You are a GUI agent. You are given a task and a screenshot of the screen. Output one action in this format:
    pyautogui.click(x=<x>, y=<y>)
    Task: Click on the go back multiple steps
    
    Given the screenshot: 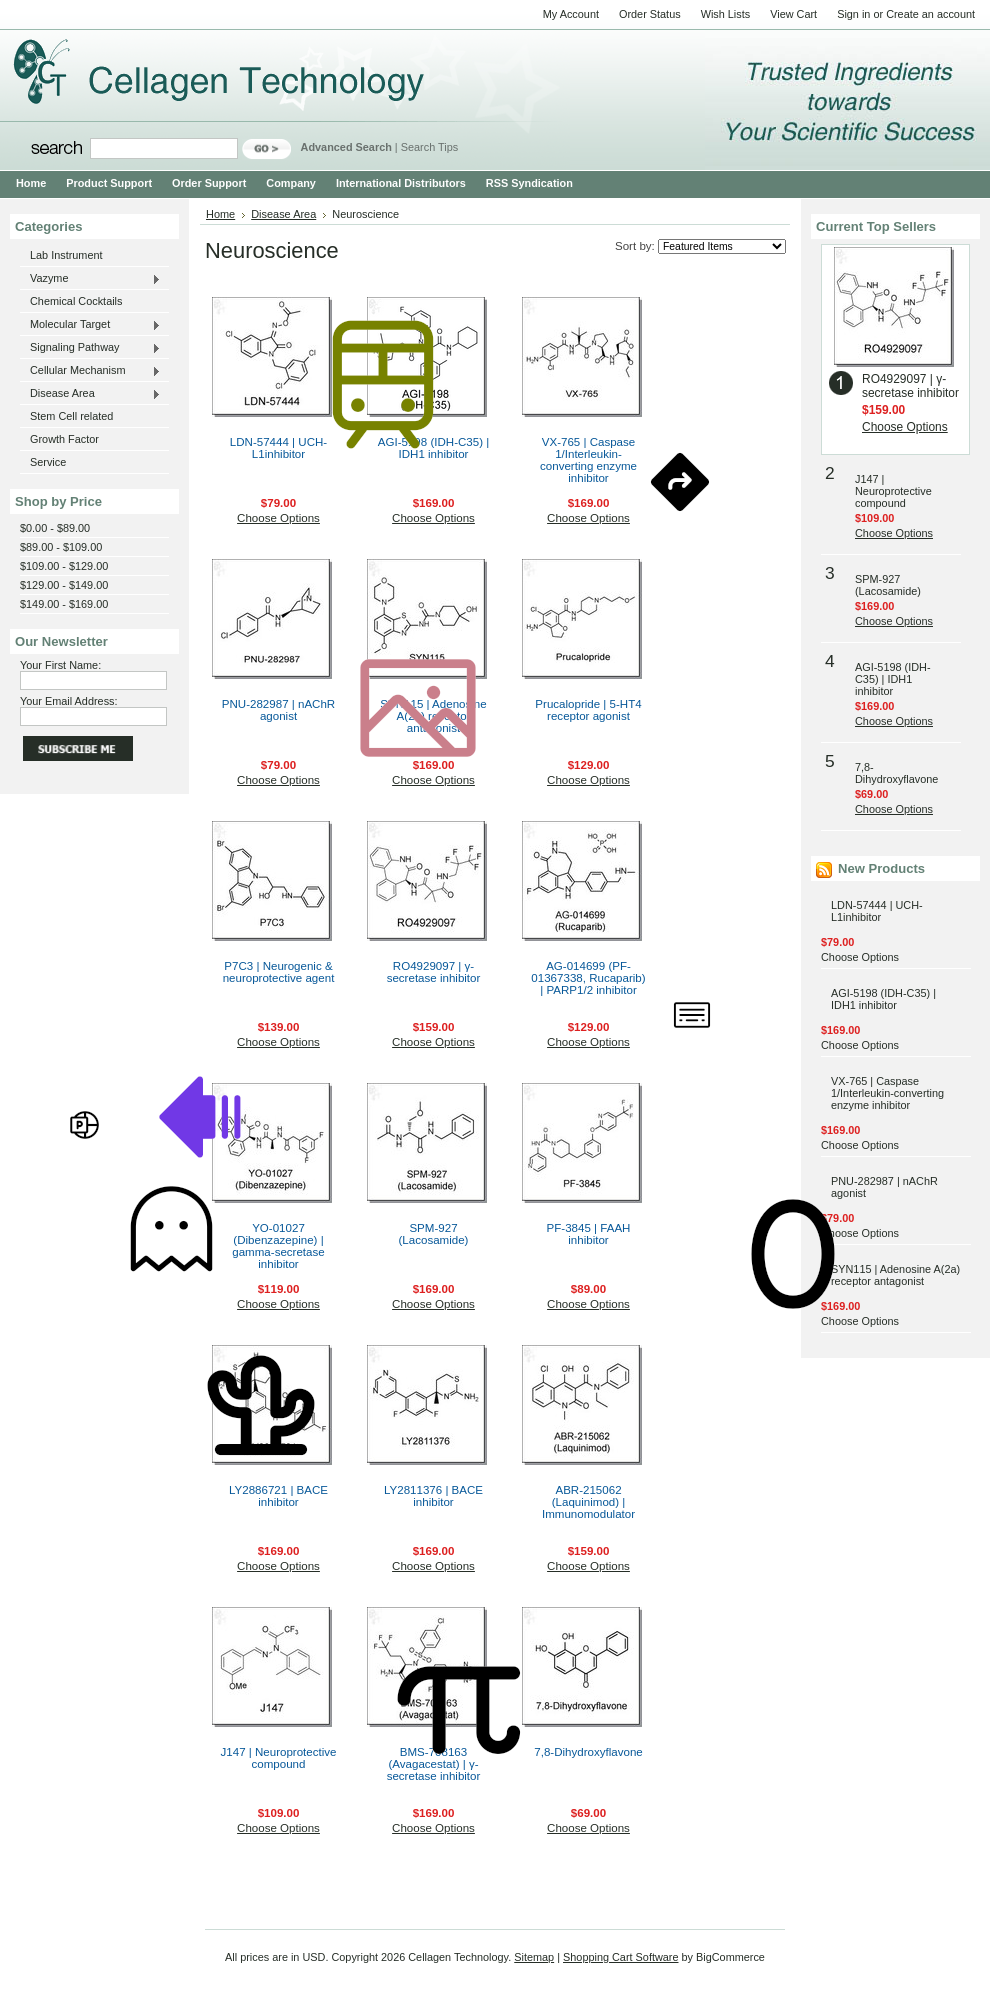 What is the action you would take?
    pyautogui.click(x=203, y=1117)
    